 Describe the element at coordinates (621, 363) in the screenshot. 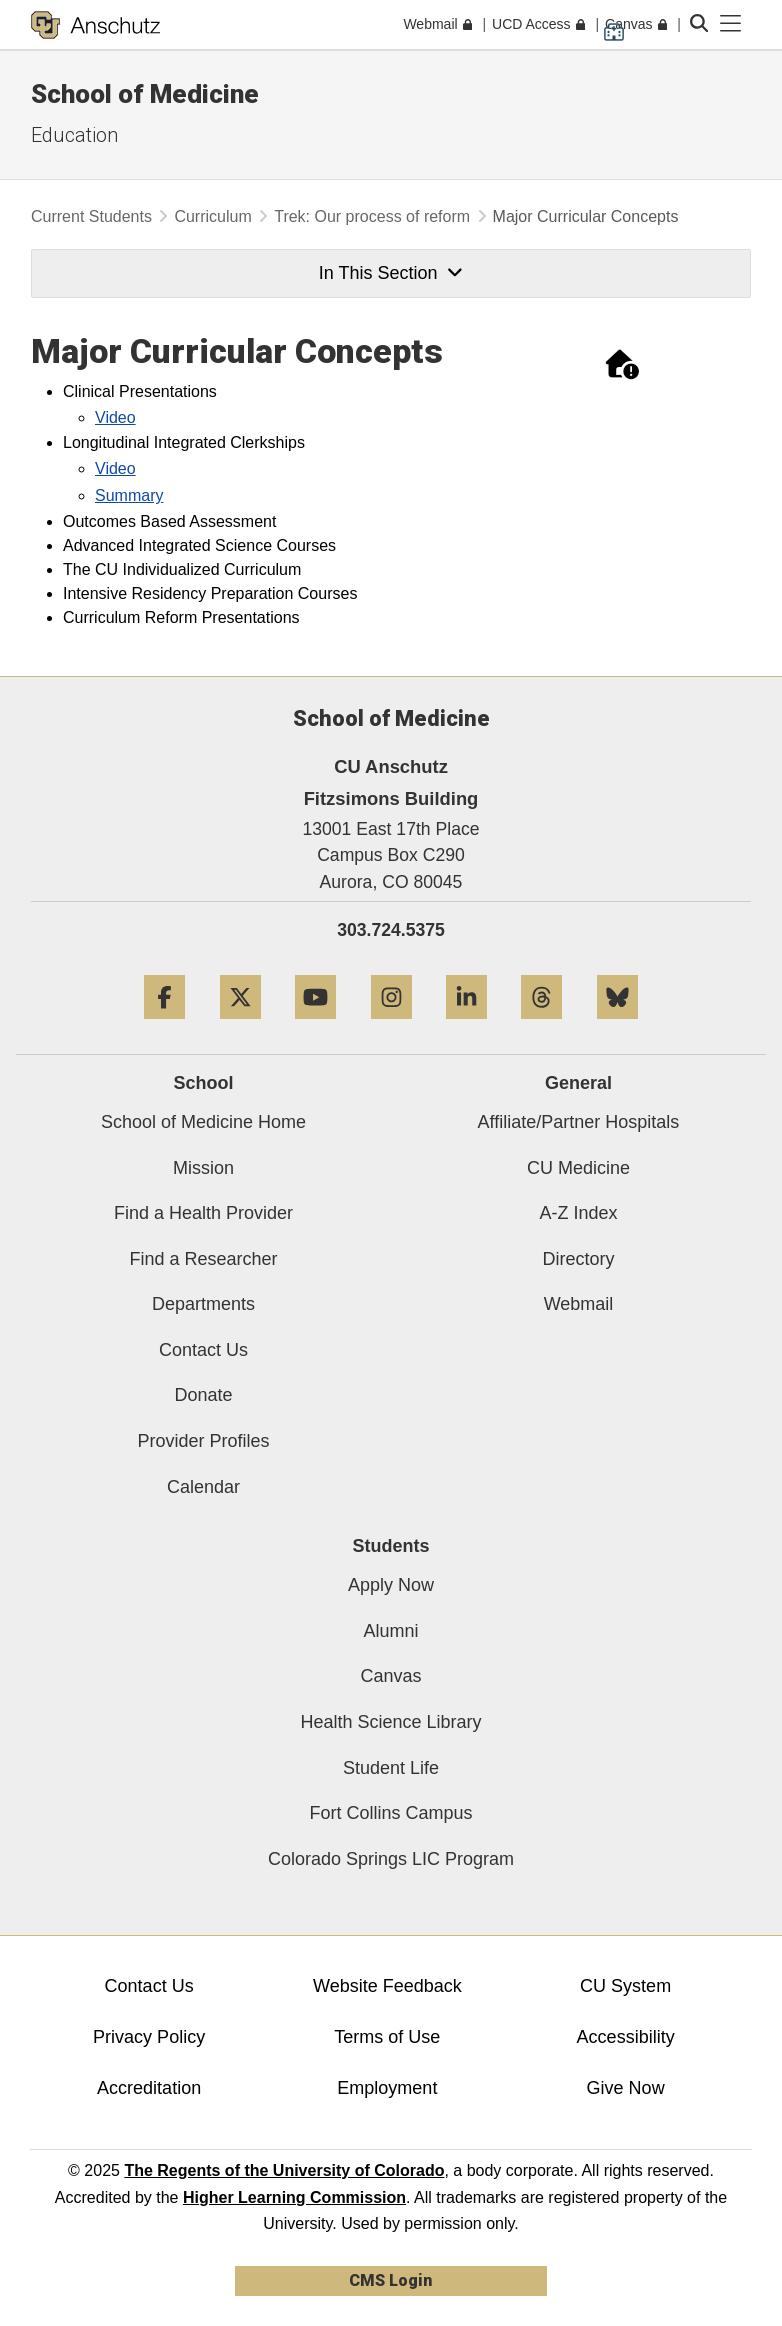

I see `home alert or warning notification` at that location.